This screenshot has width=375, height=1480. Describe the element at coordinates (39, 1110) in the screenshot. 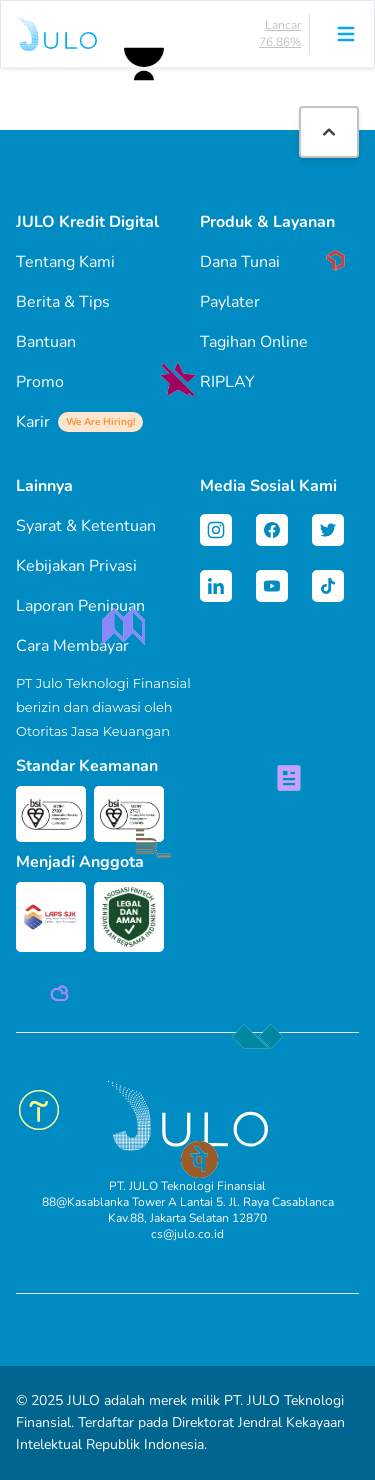

I see `tilda publishing logo` at that location.